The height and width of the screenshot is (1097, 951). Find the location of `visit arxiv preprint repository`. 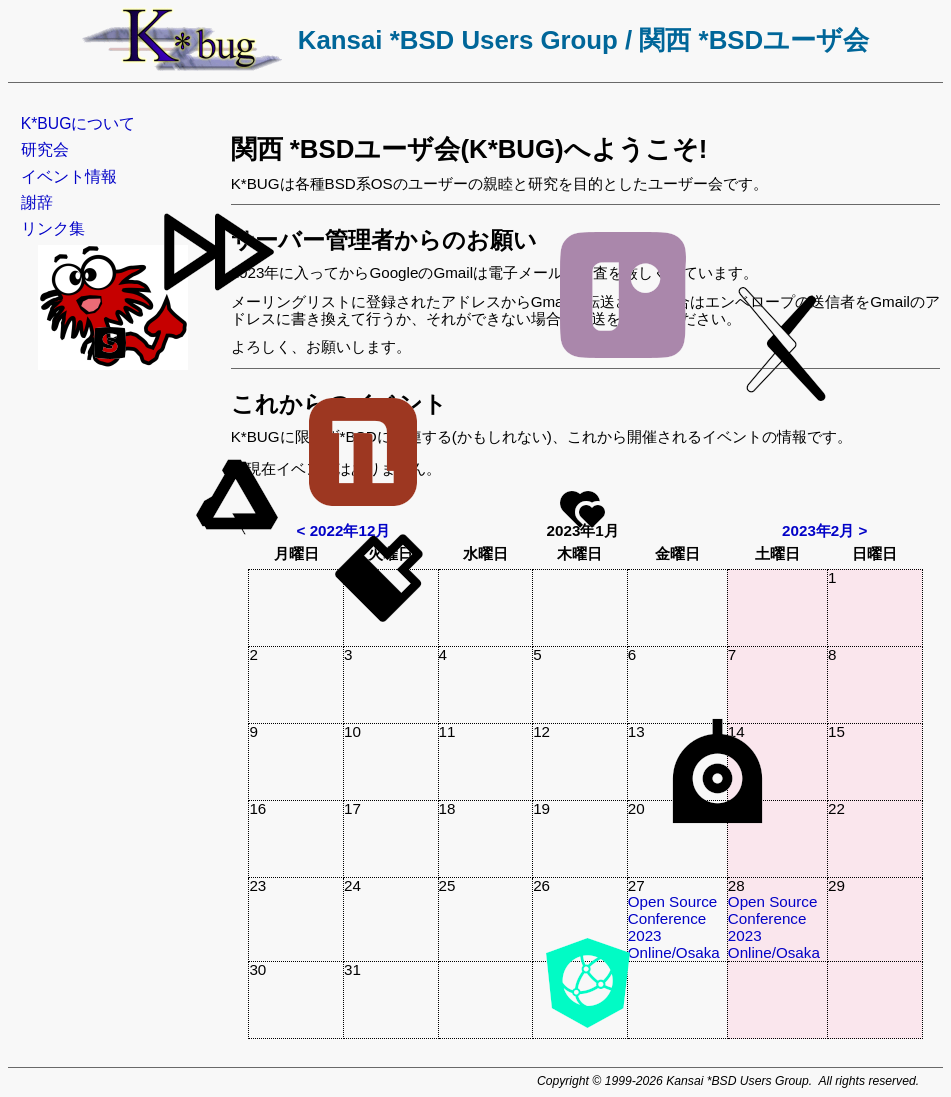

visit arxiv preprint repository is located at coordinates (782, 344).